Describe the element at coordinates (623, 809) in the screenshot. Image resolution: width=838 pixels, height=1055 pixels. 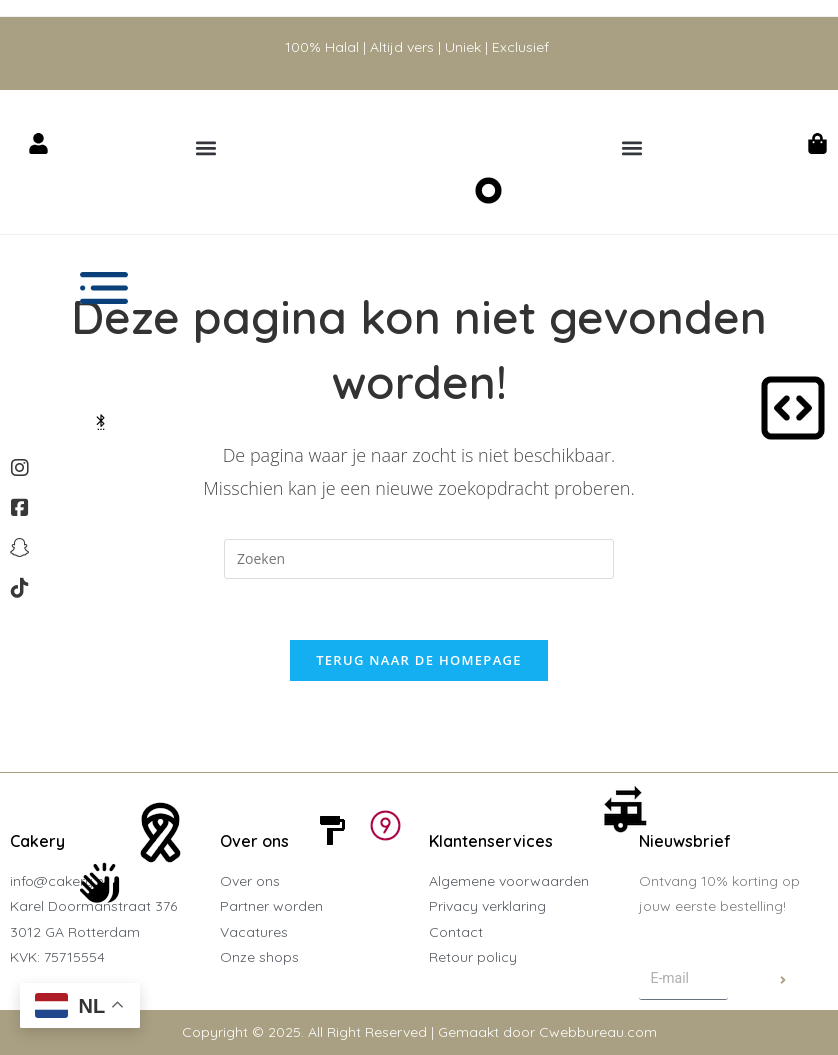
I see `indicates RV hookup amenities available` at that location.